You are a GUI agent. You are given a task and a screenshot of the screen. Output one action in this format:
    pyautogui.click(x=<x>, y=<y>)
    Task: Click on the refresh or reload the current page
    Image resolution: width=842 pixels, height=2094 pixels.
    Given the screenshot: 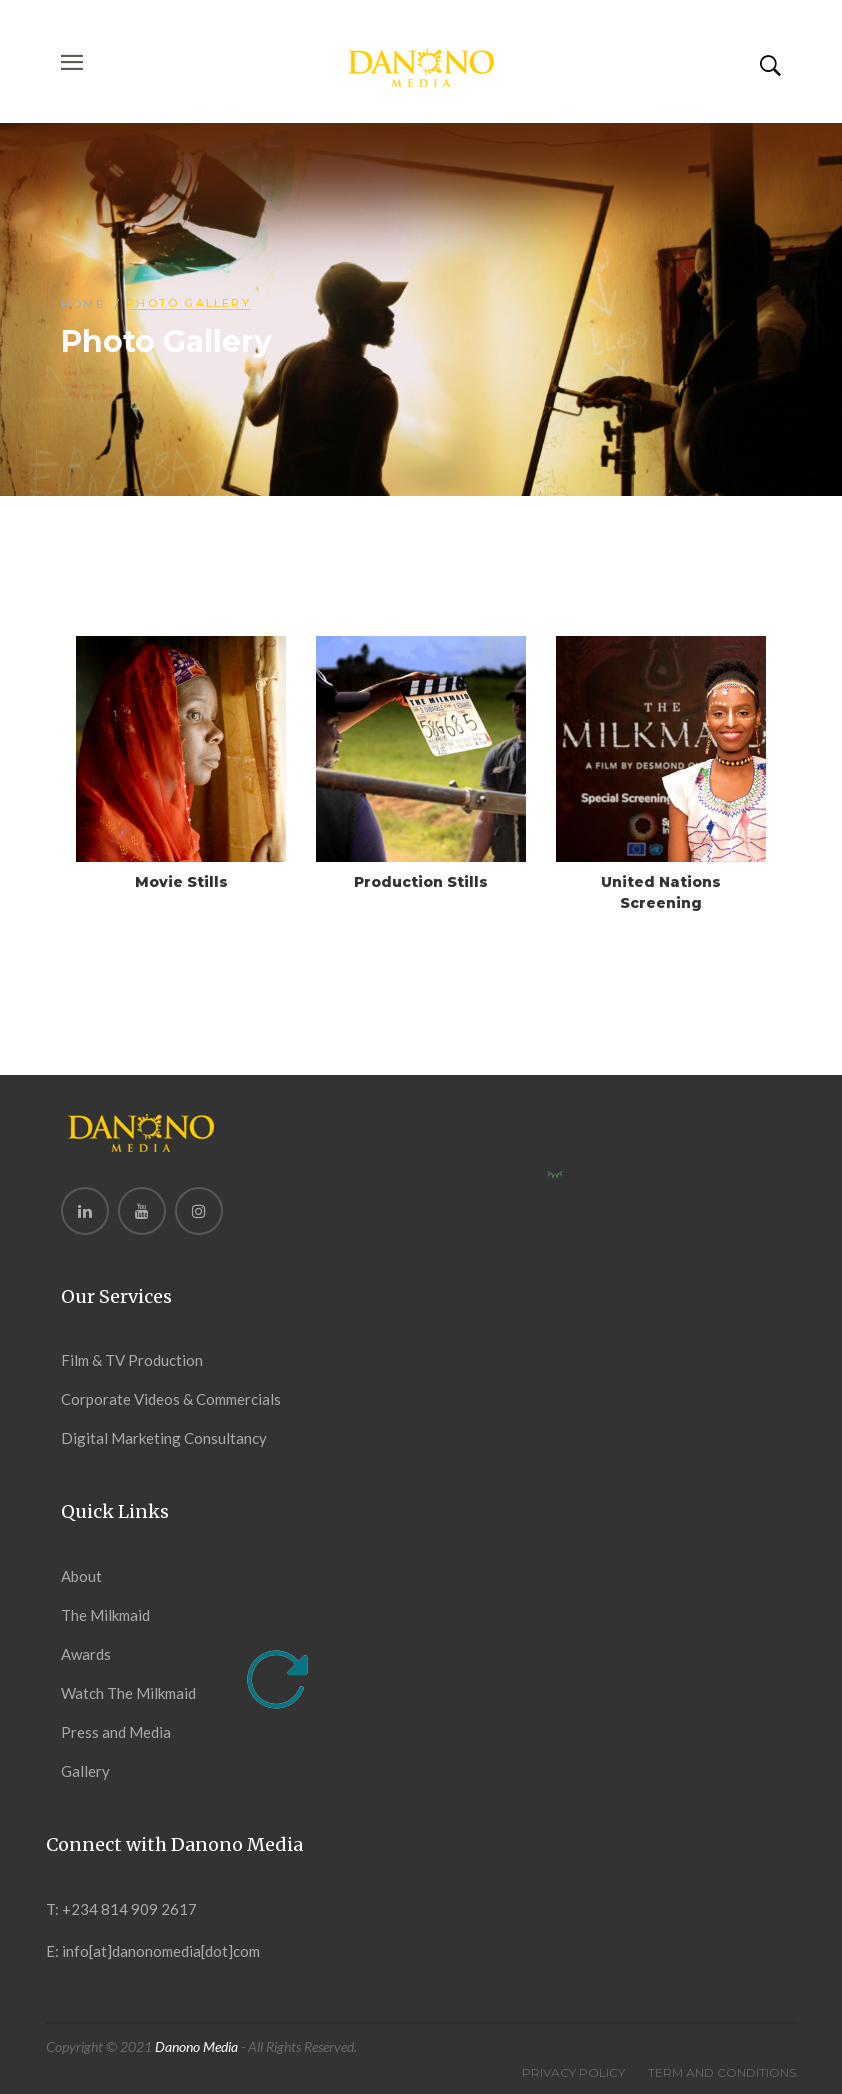 What is the action you would take?
    pyautogui.click(x=278, y=1679)
    